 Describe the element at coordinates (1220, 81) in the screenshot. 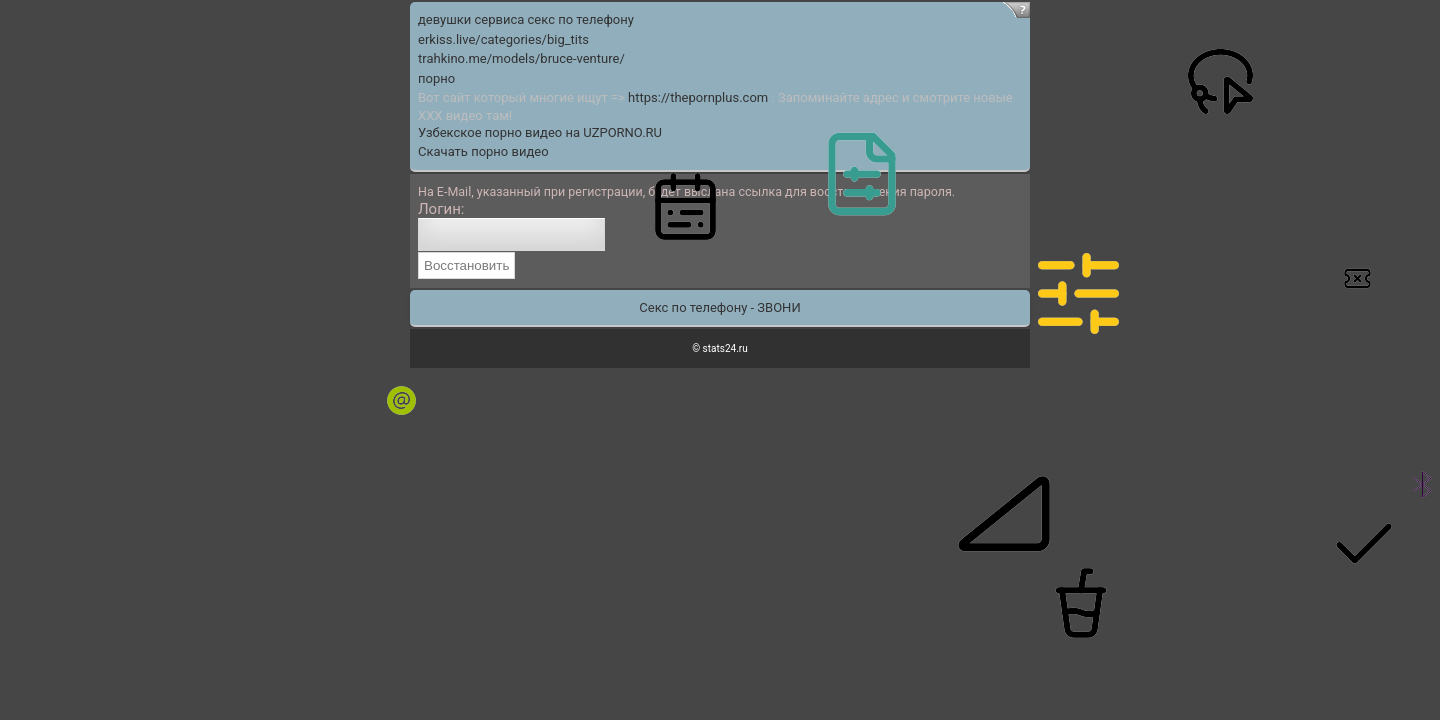

I see `freehand selection tool` at that location.